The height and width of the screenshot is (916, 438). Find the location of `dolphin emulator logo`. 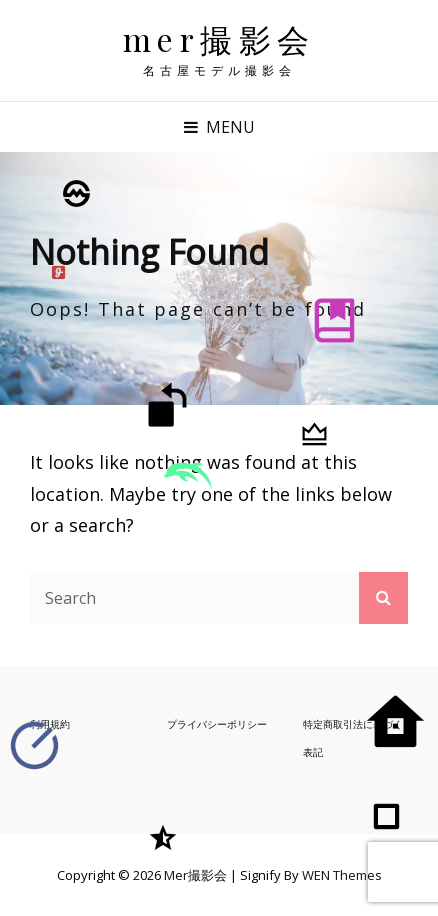

dolphin emulator logo is located at coordinates (188, 476).